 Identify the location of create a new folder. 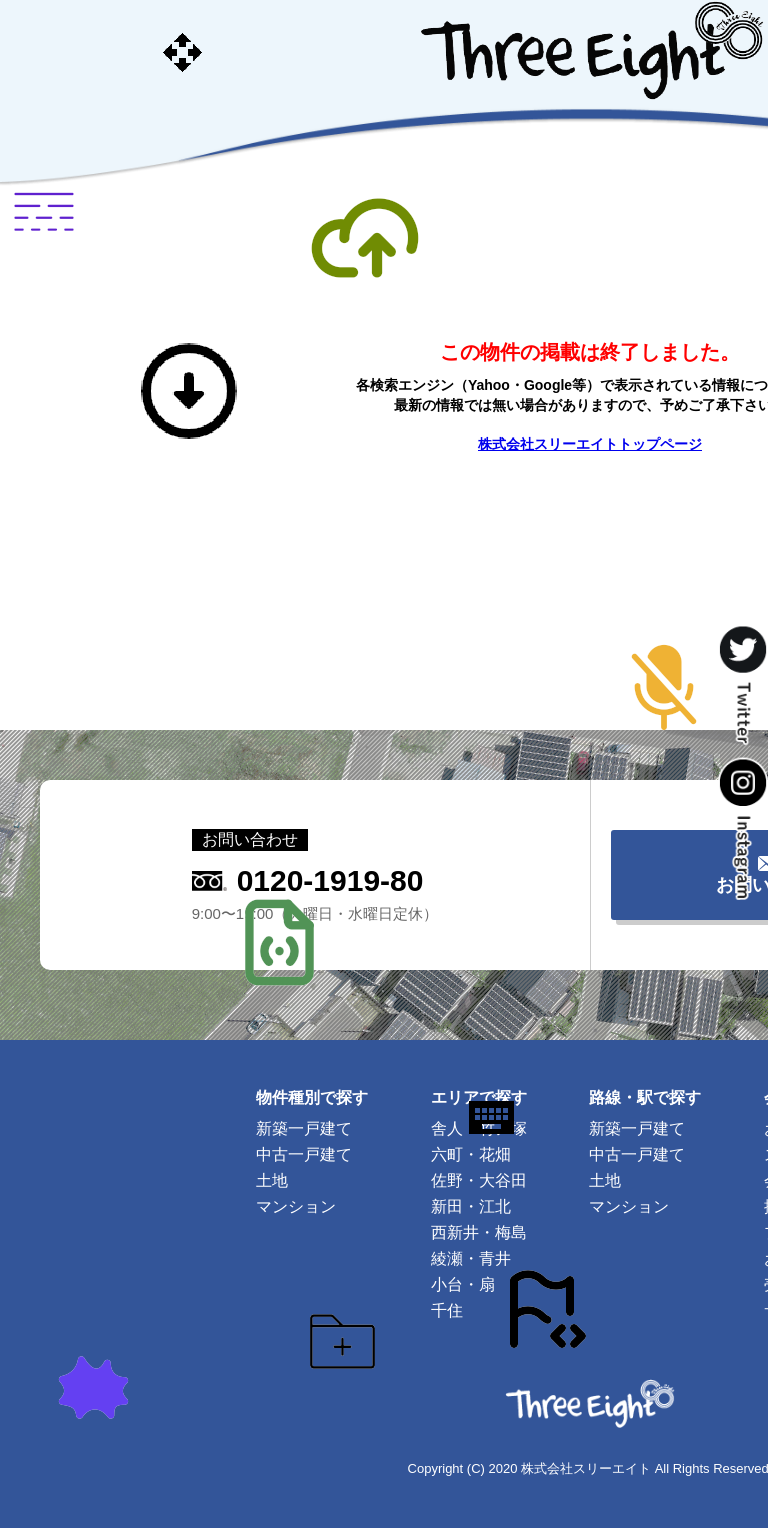
(342, 1341).